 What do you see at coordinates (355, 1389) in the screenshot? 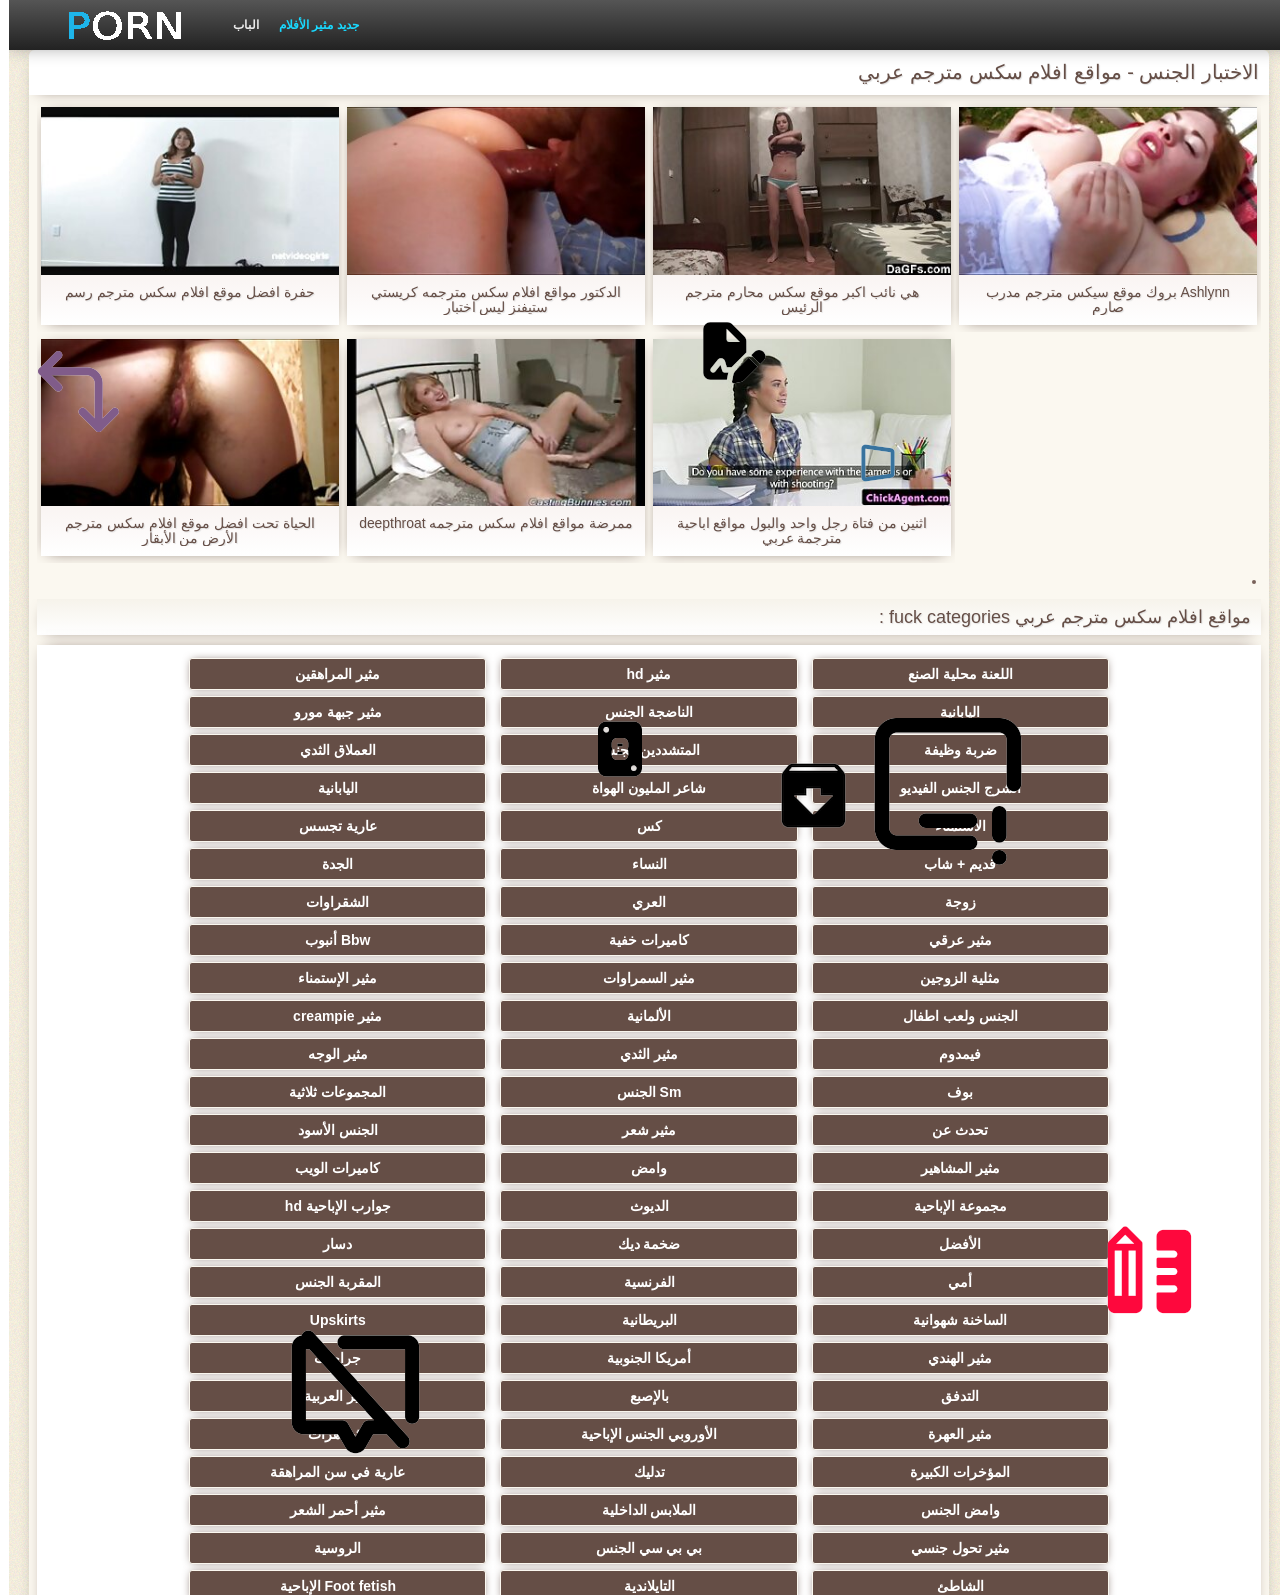
I see `mute or disable chat notifications` at bounding box center [355, 1389].